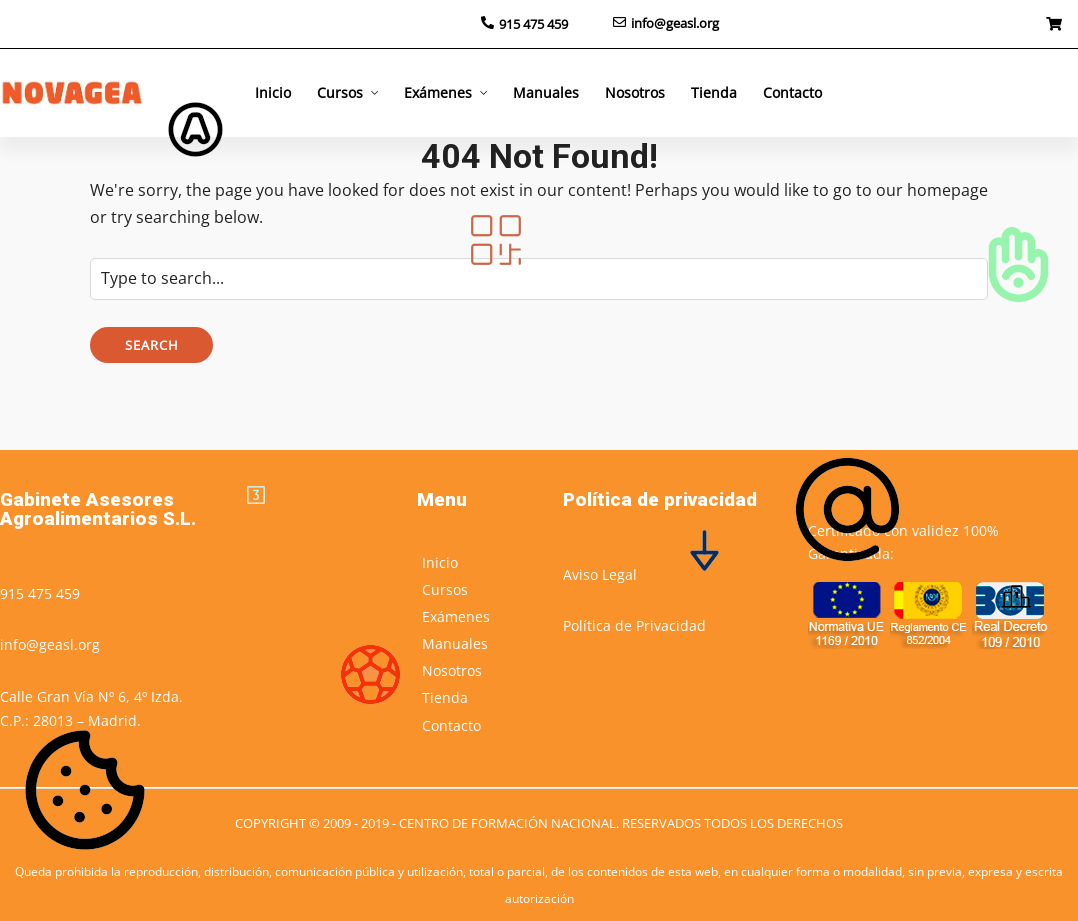  What do you see at coordinates (704, 550) in the screenshot?
I see `indicates digital ground connection in circuit diagrams` at bounding box center [704, 550].